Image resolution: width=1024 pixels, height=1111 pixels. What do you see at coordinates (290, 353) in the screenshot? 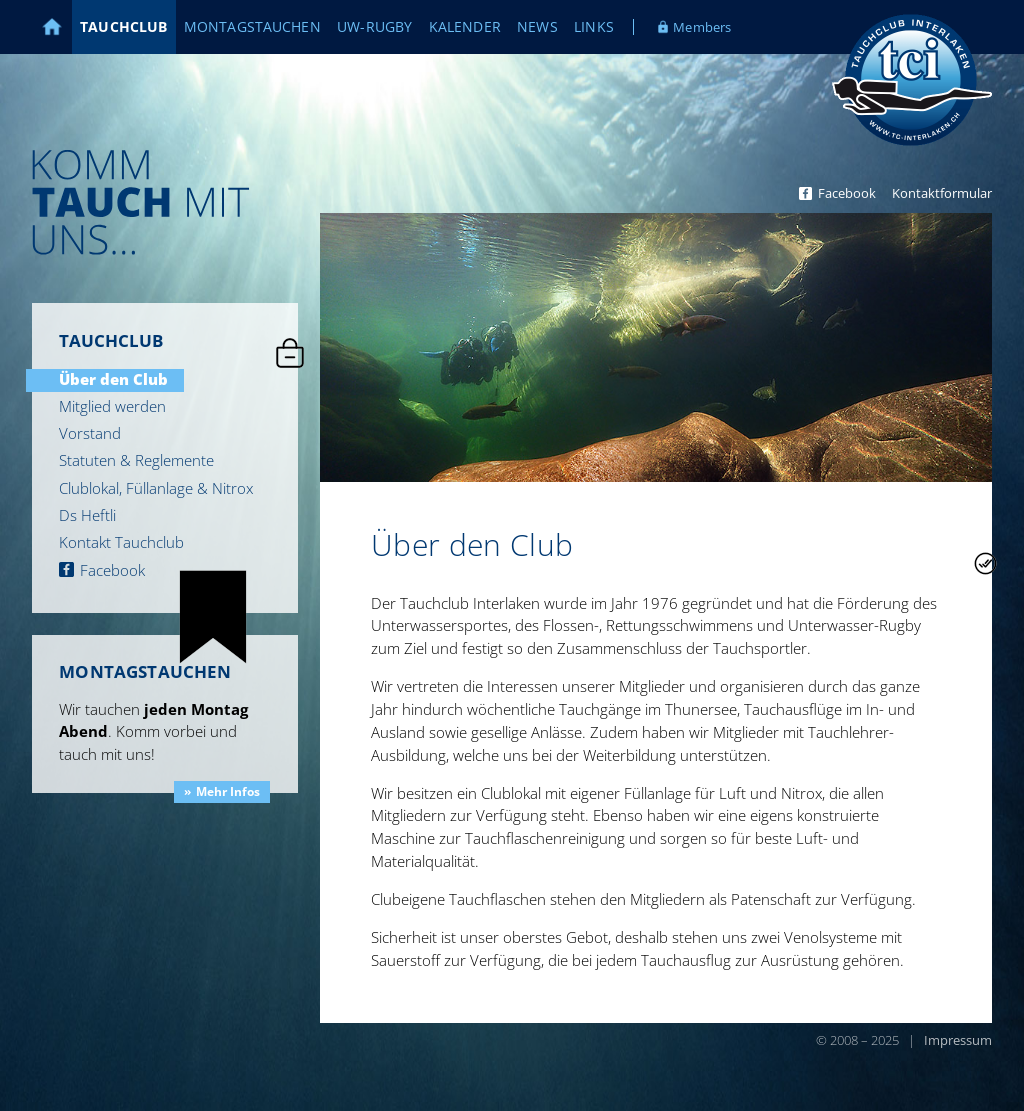
I see `remove item from shopping bag` at bounding box center [290, 353].